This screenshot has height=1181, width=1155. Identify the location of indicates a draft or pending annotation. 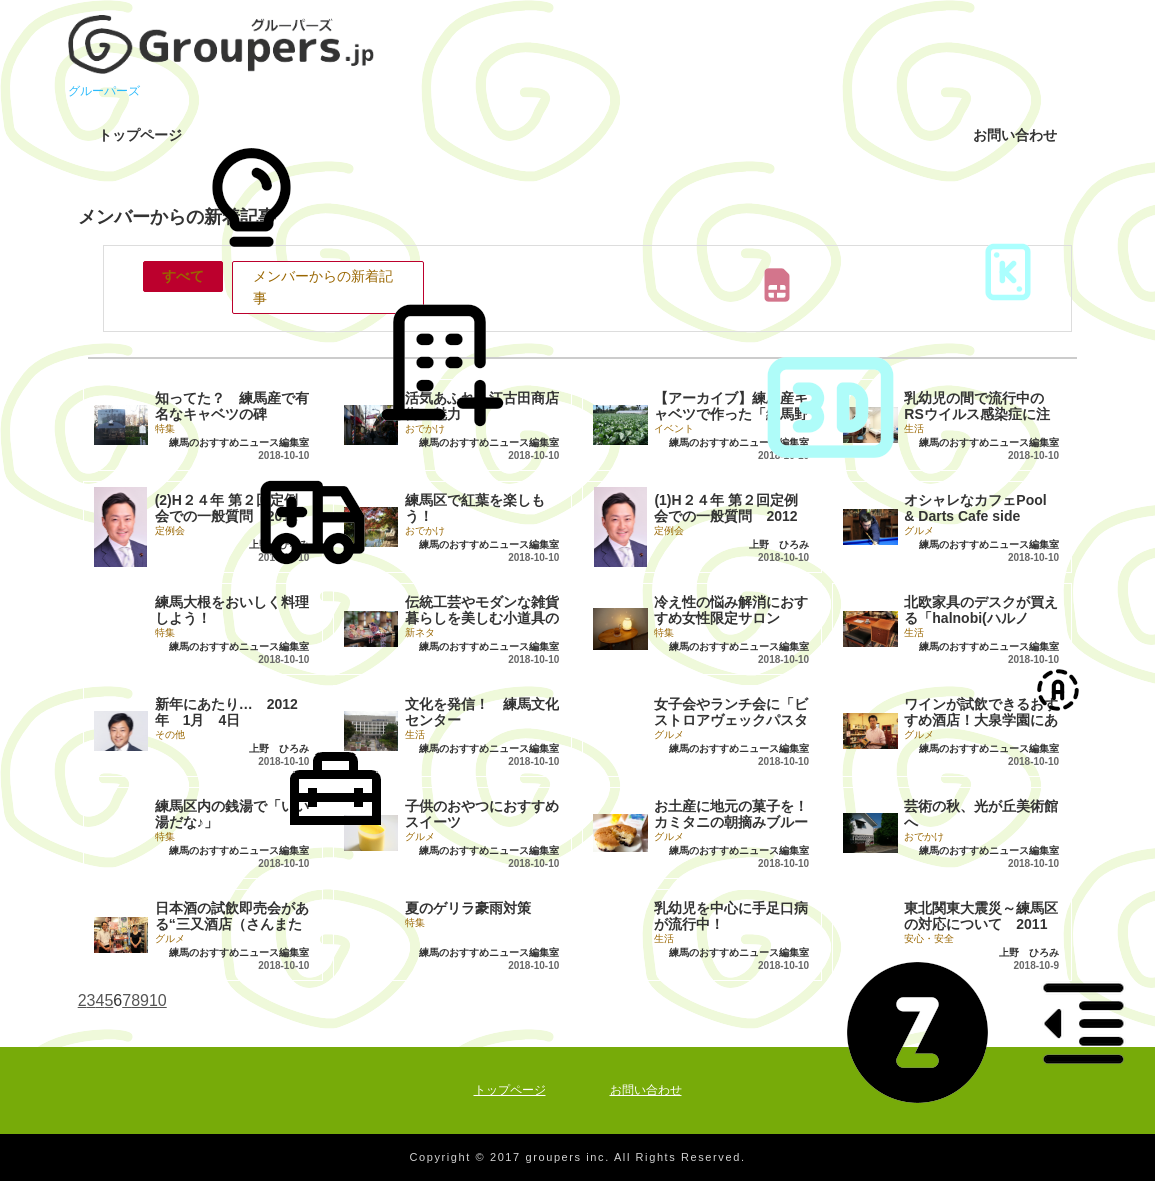
(1058, 690).